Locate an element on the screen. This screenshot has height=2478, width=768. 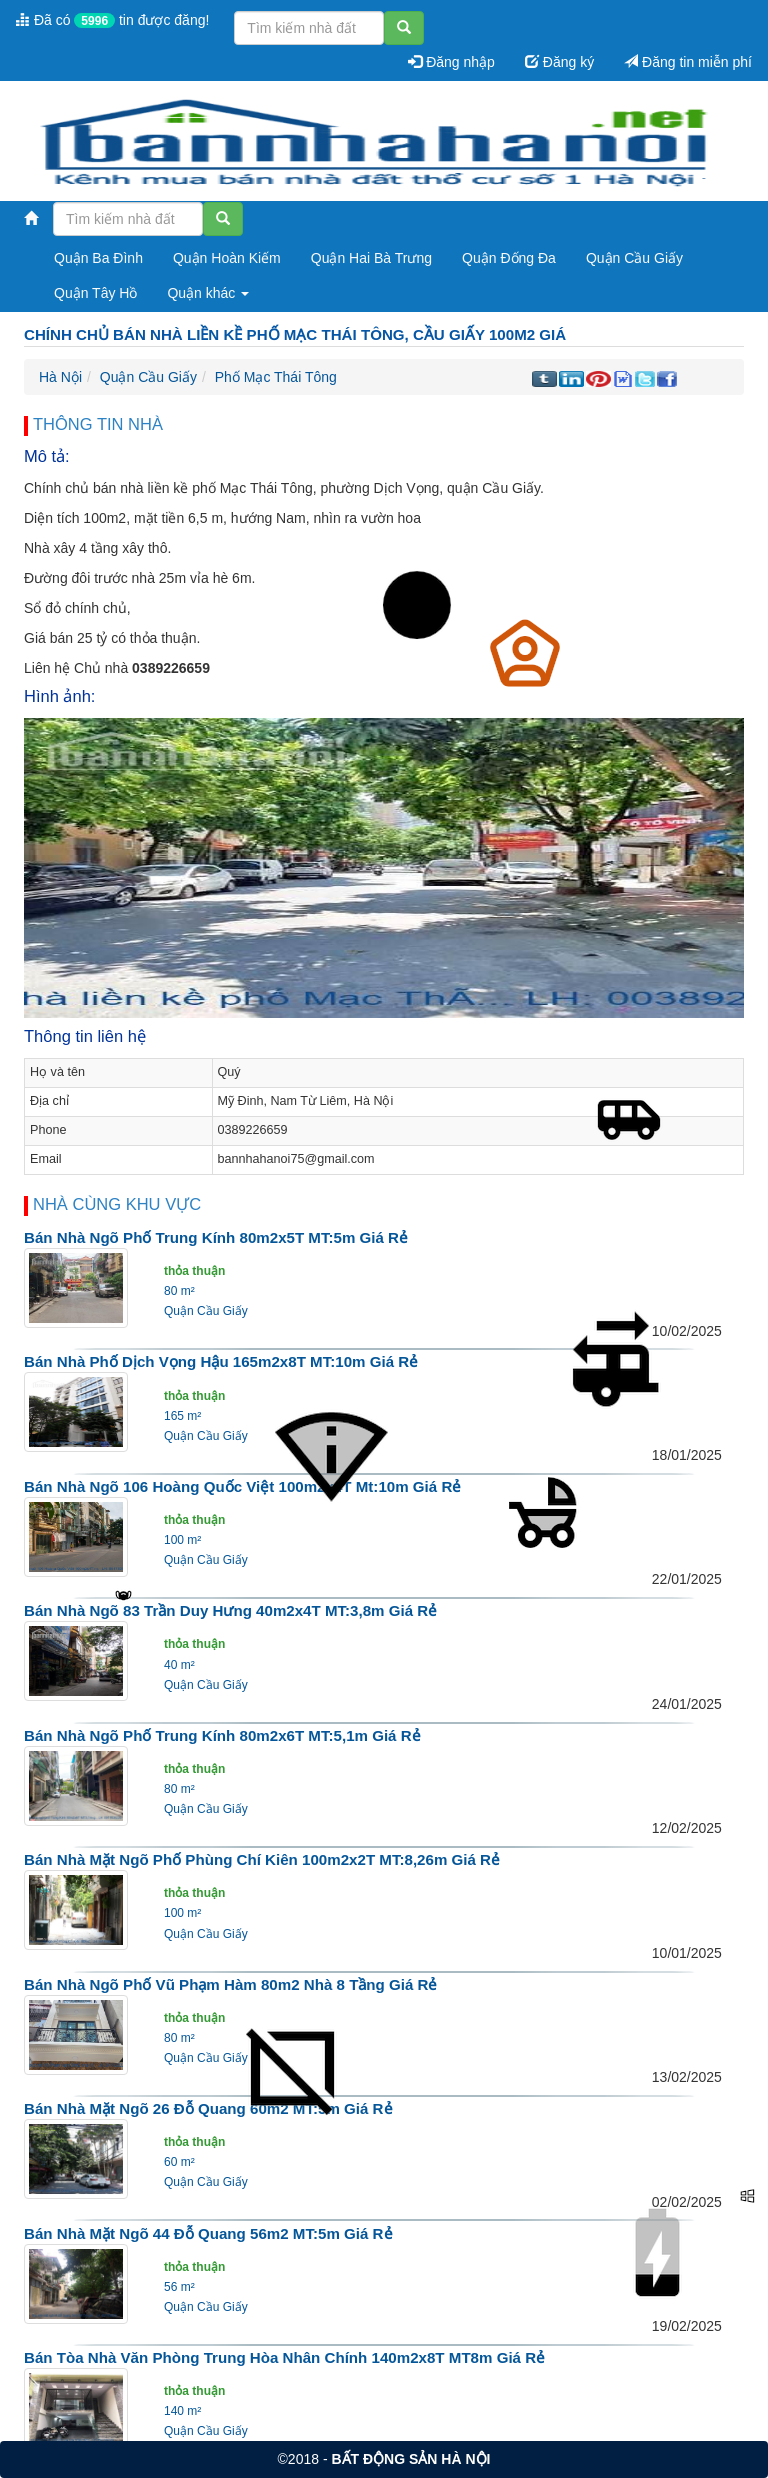
indicates child-friendly or family-friendly location is located at coordinates (544, 1512).